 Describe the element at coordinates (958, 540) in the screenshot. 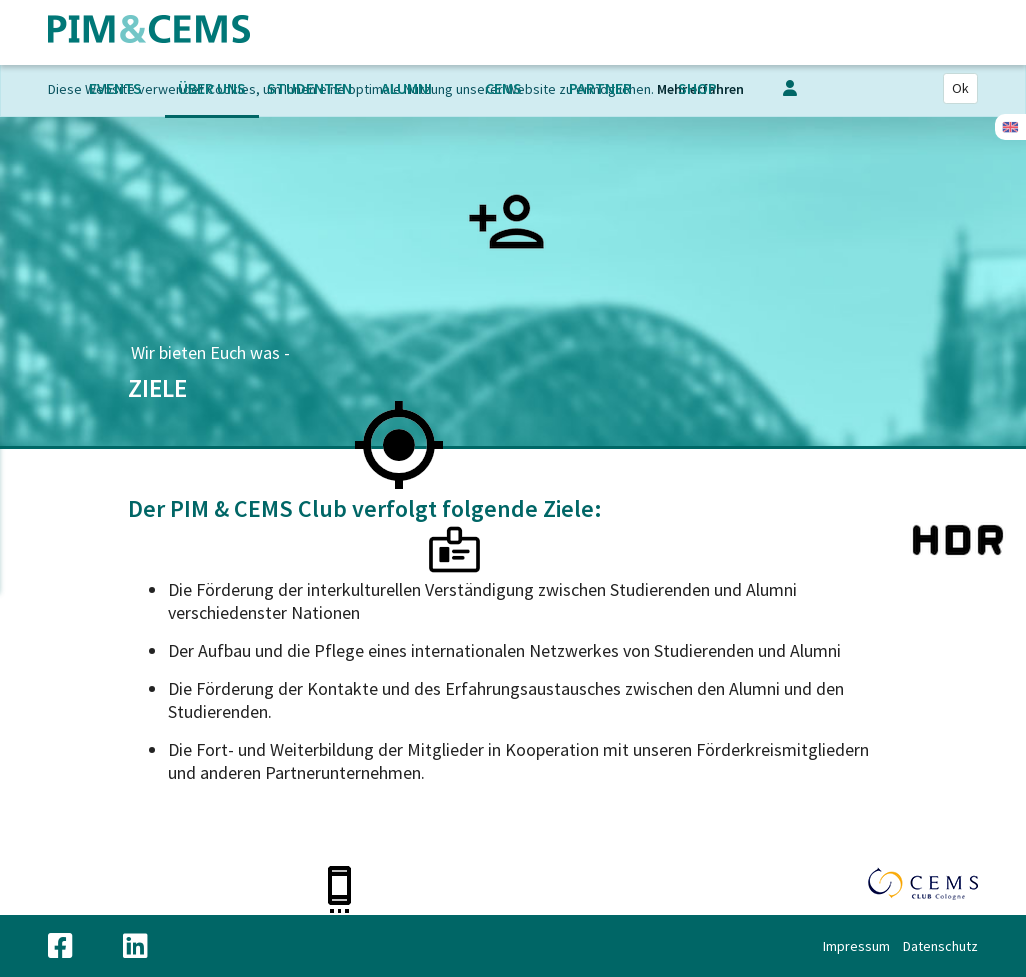

I see `enable HDR mode for photos` at that location.